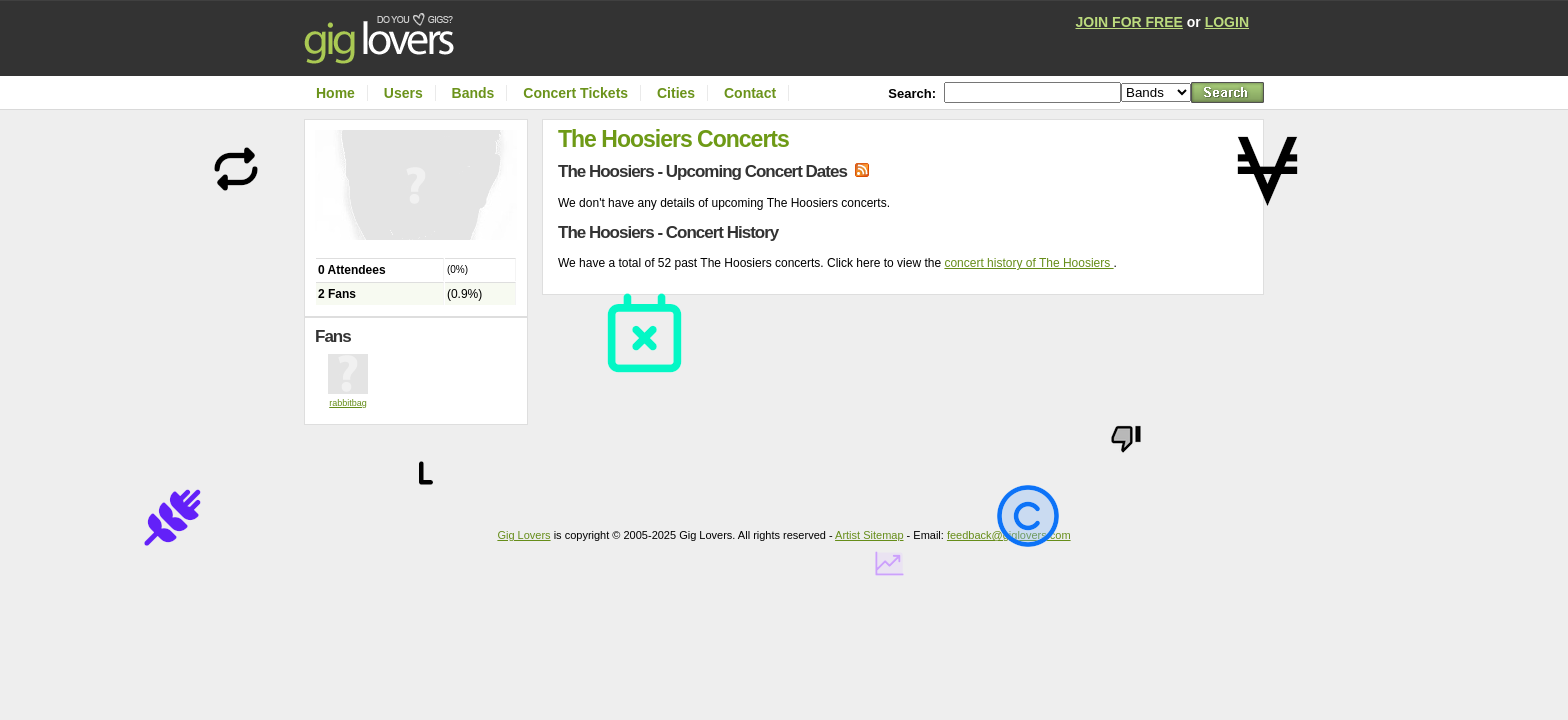 The height and width of the screenshot is (720, 1568). Describe the element at coordinates (1126, 438) in the screenshot. I see `dislike or downvote content` at that location.